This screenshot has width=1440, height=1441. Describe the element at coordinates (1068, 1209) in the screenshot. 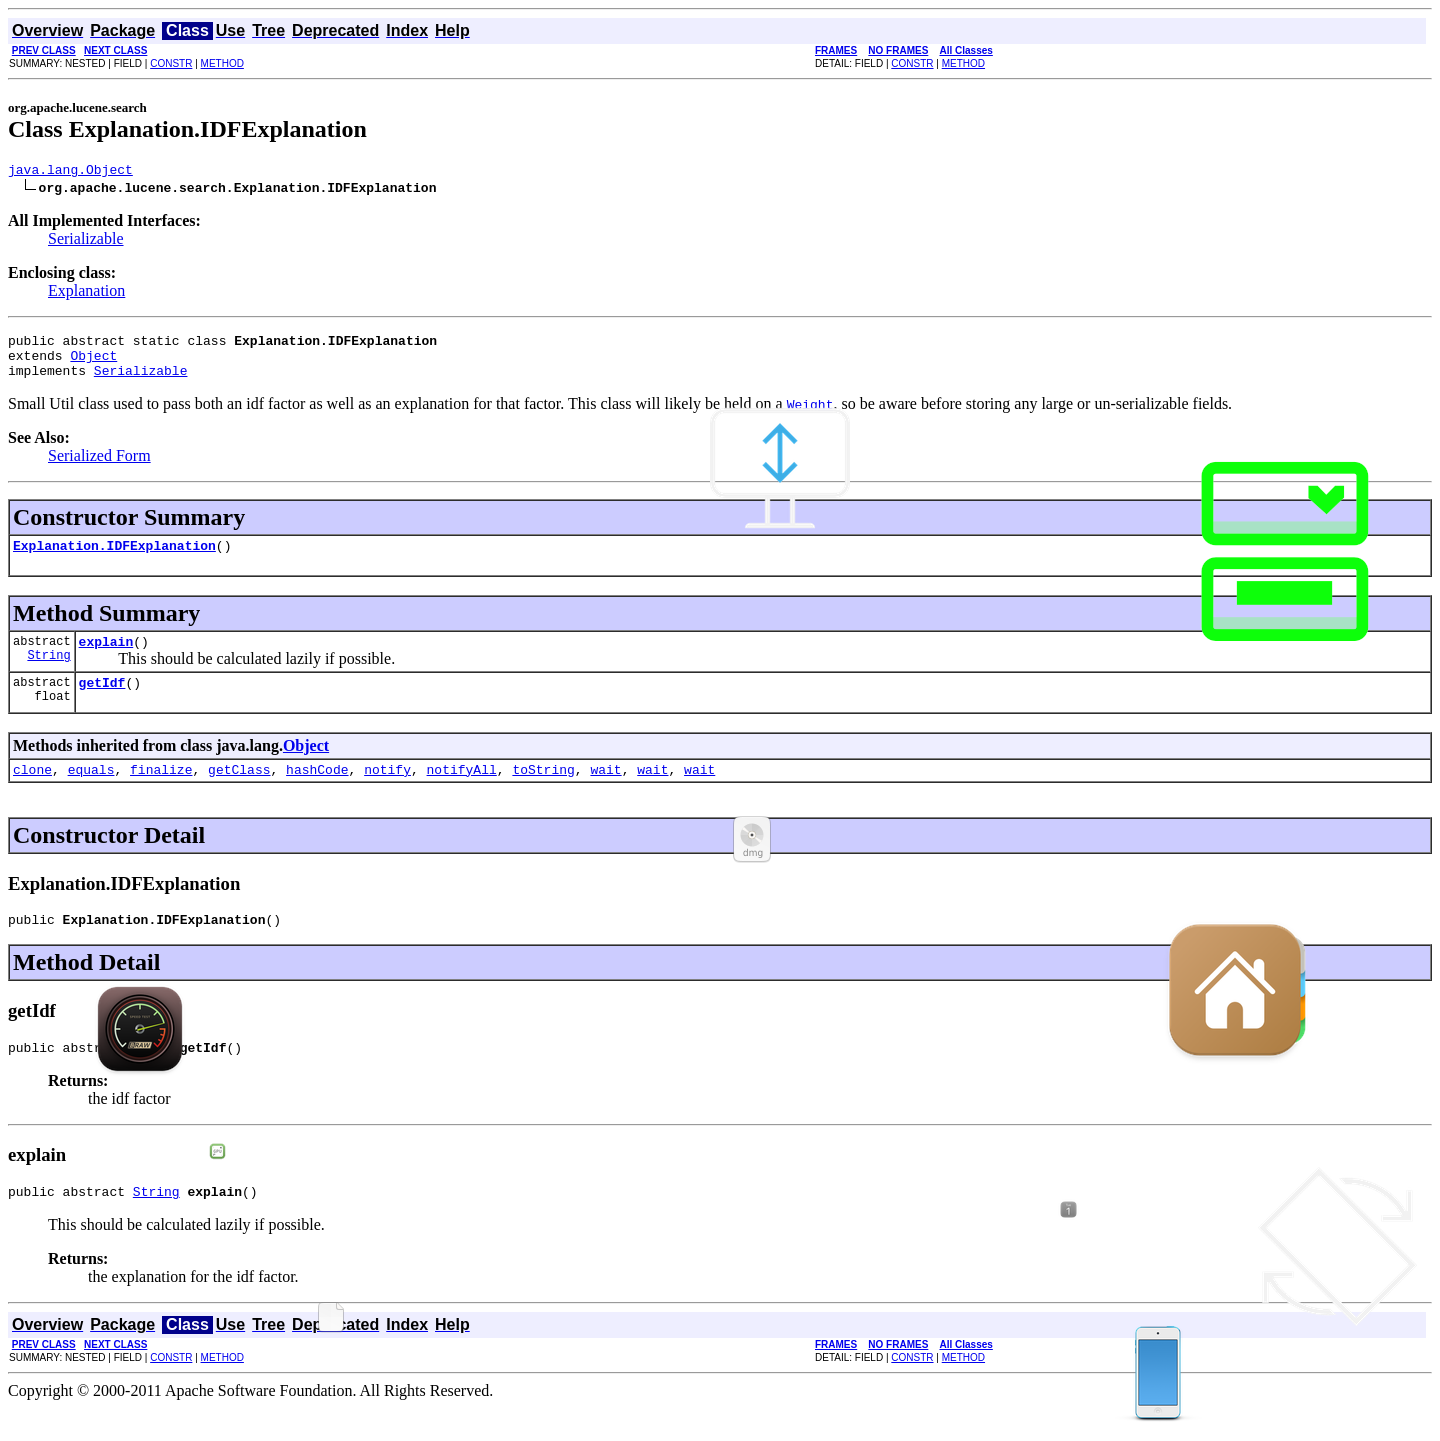

I see `open the calendar app` at that location.